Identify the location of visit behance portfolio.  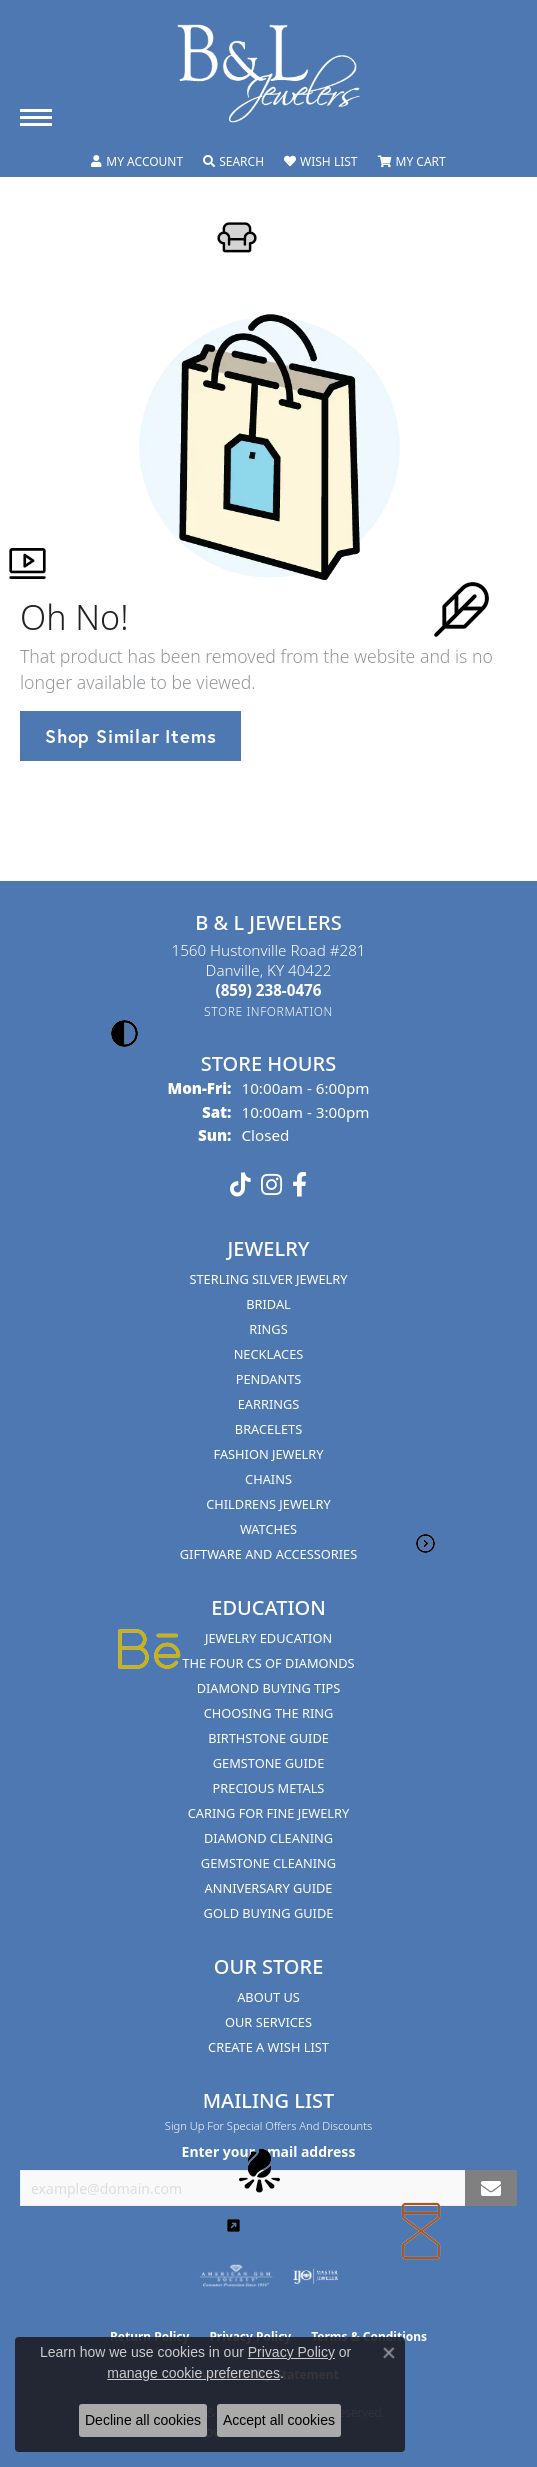
(147, 1649).